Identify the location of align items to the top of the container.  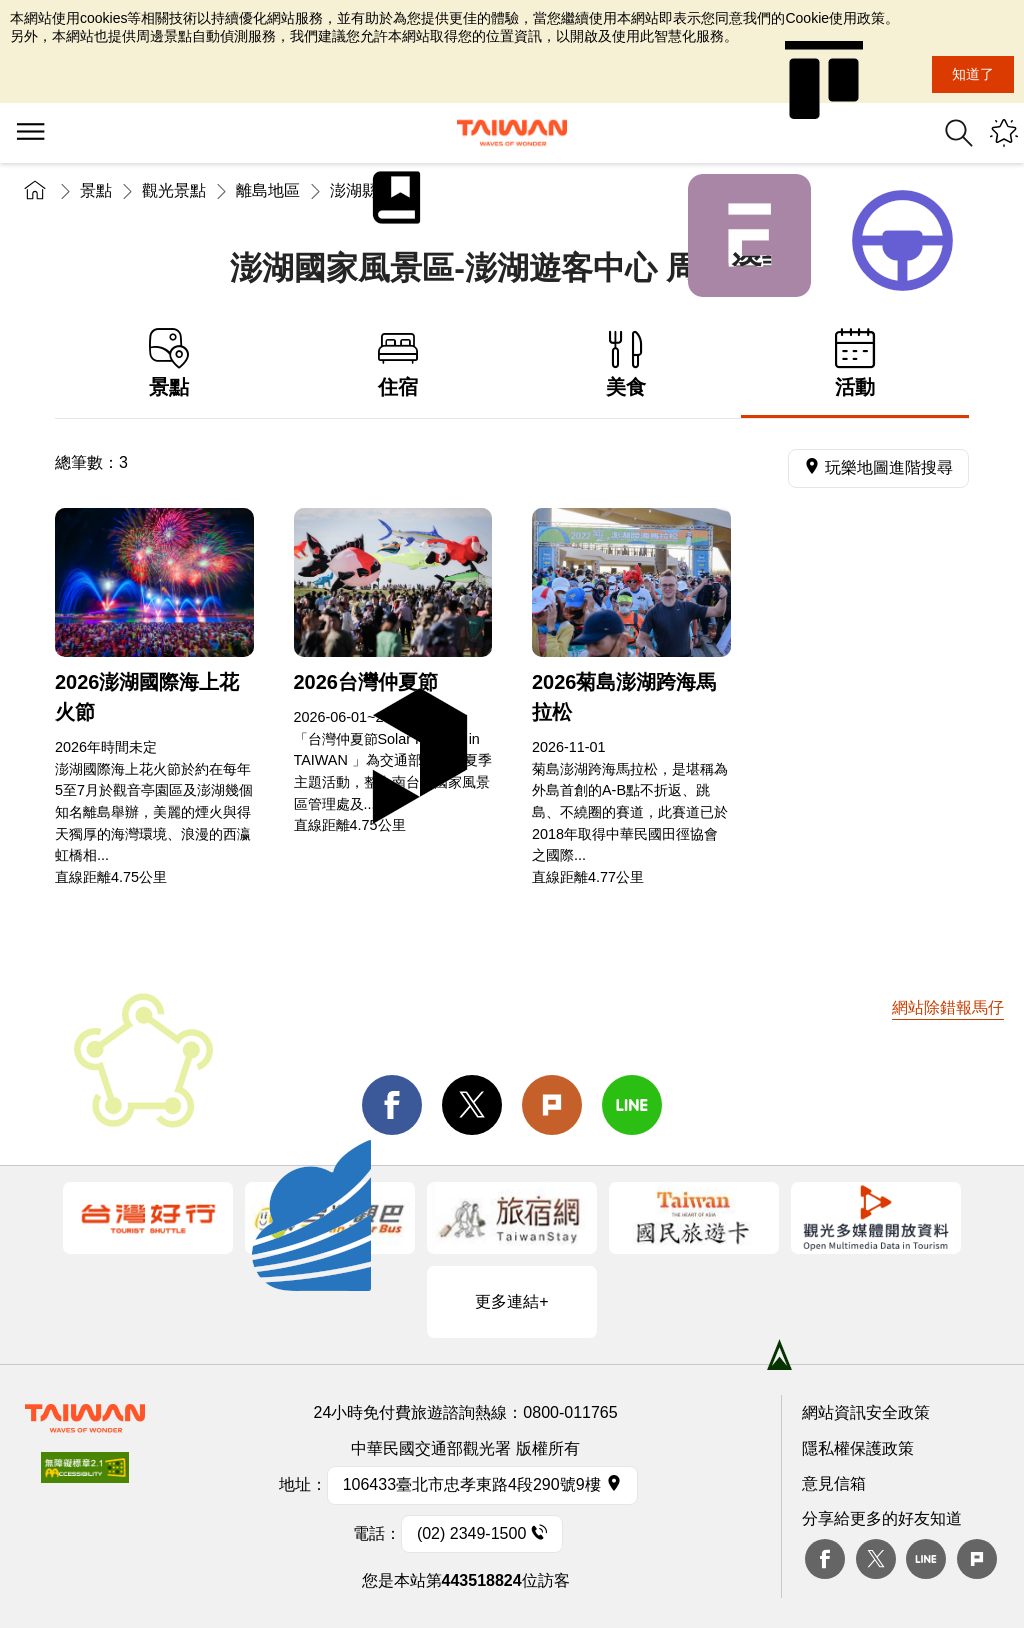
(824, 80).